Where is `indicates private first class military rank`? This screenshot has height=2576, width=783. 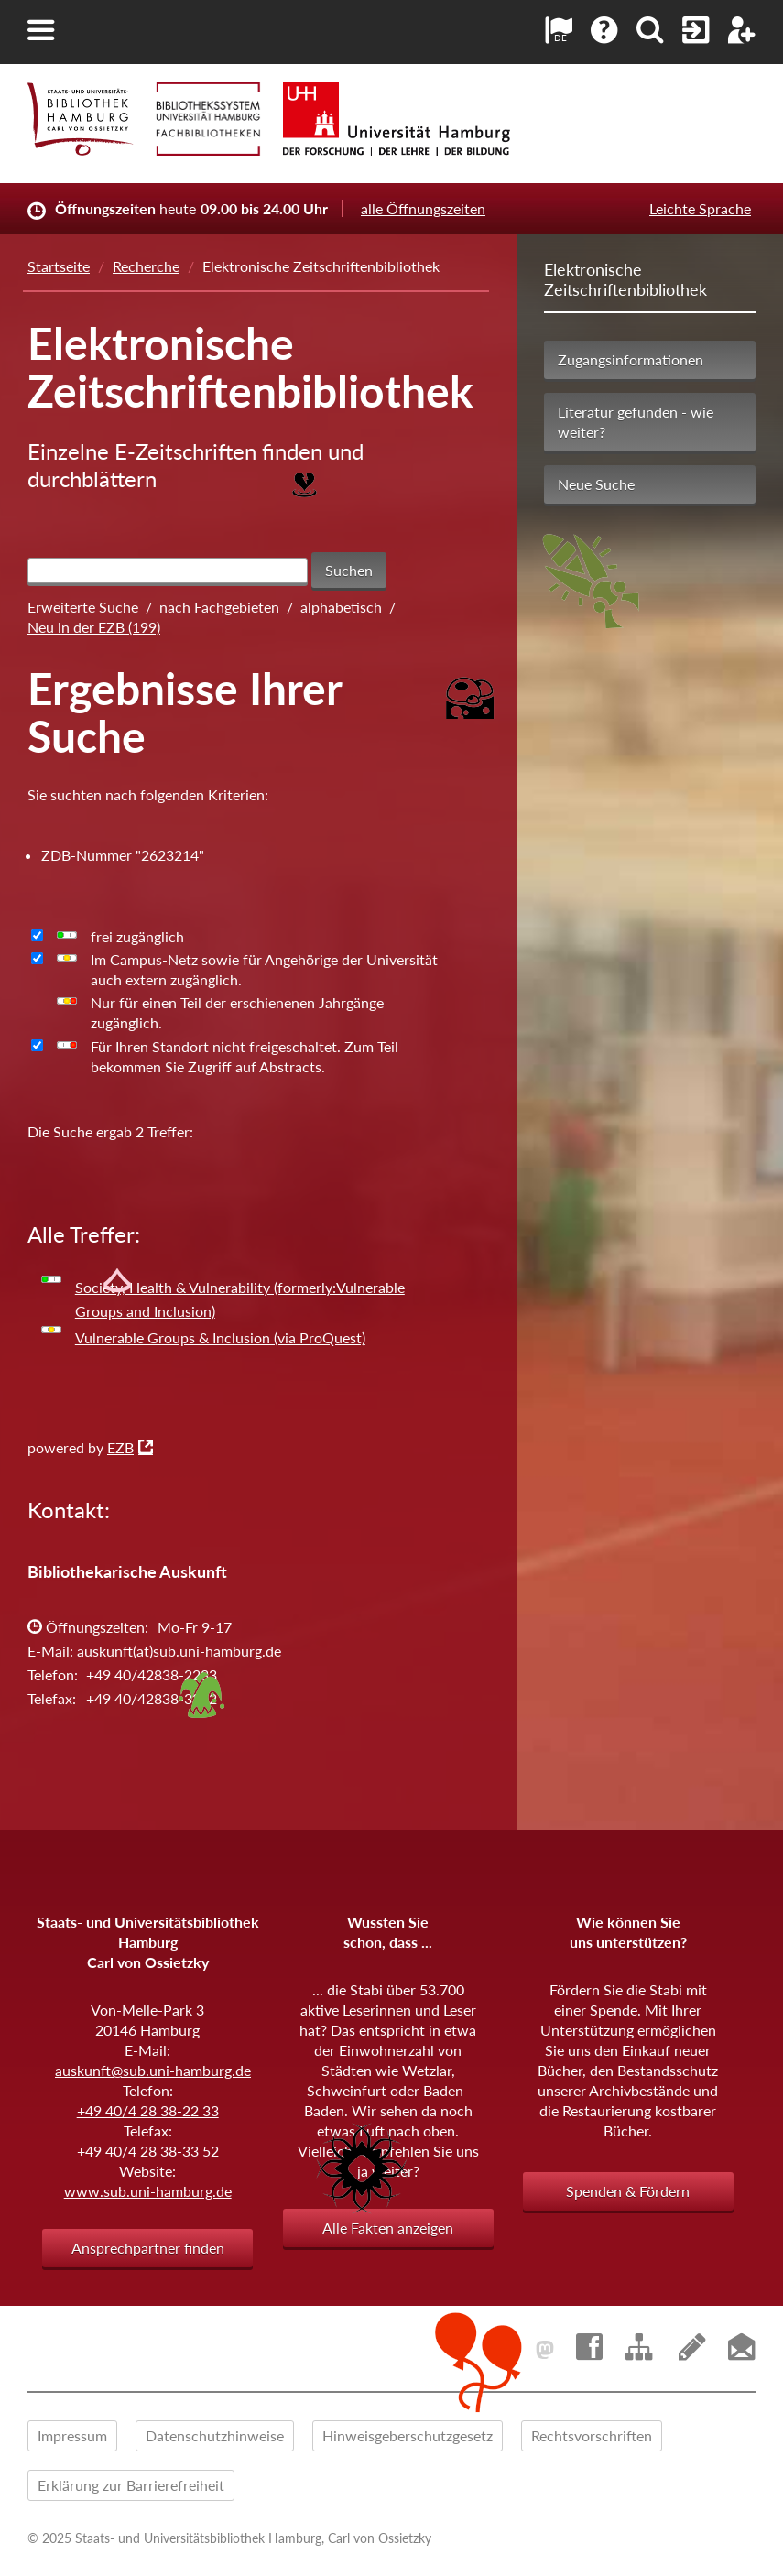
indicates private first class military rank is located at coordinates (117, 1280).